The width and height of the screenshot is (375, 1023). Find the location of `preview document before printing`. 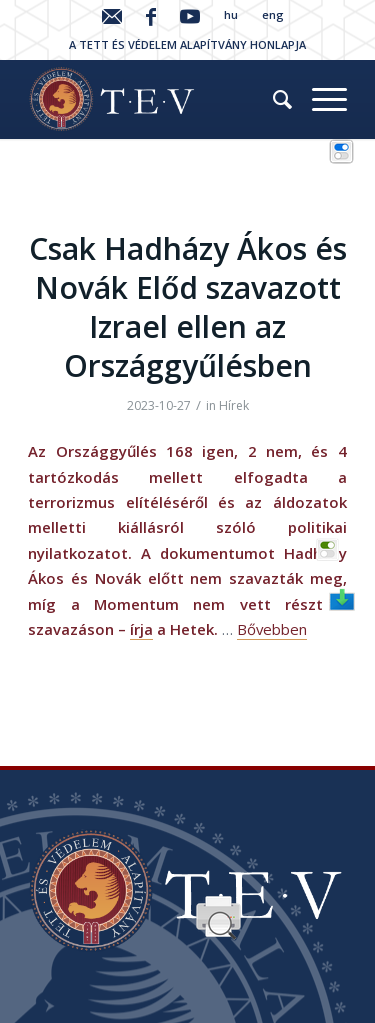

preview document before printing is located at coordinates (218, 916).